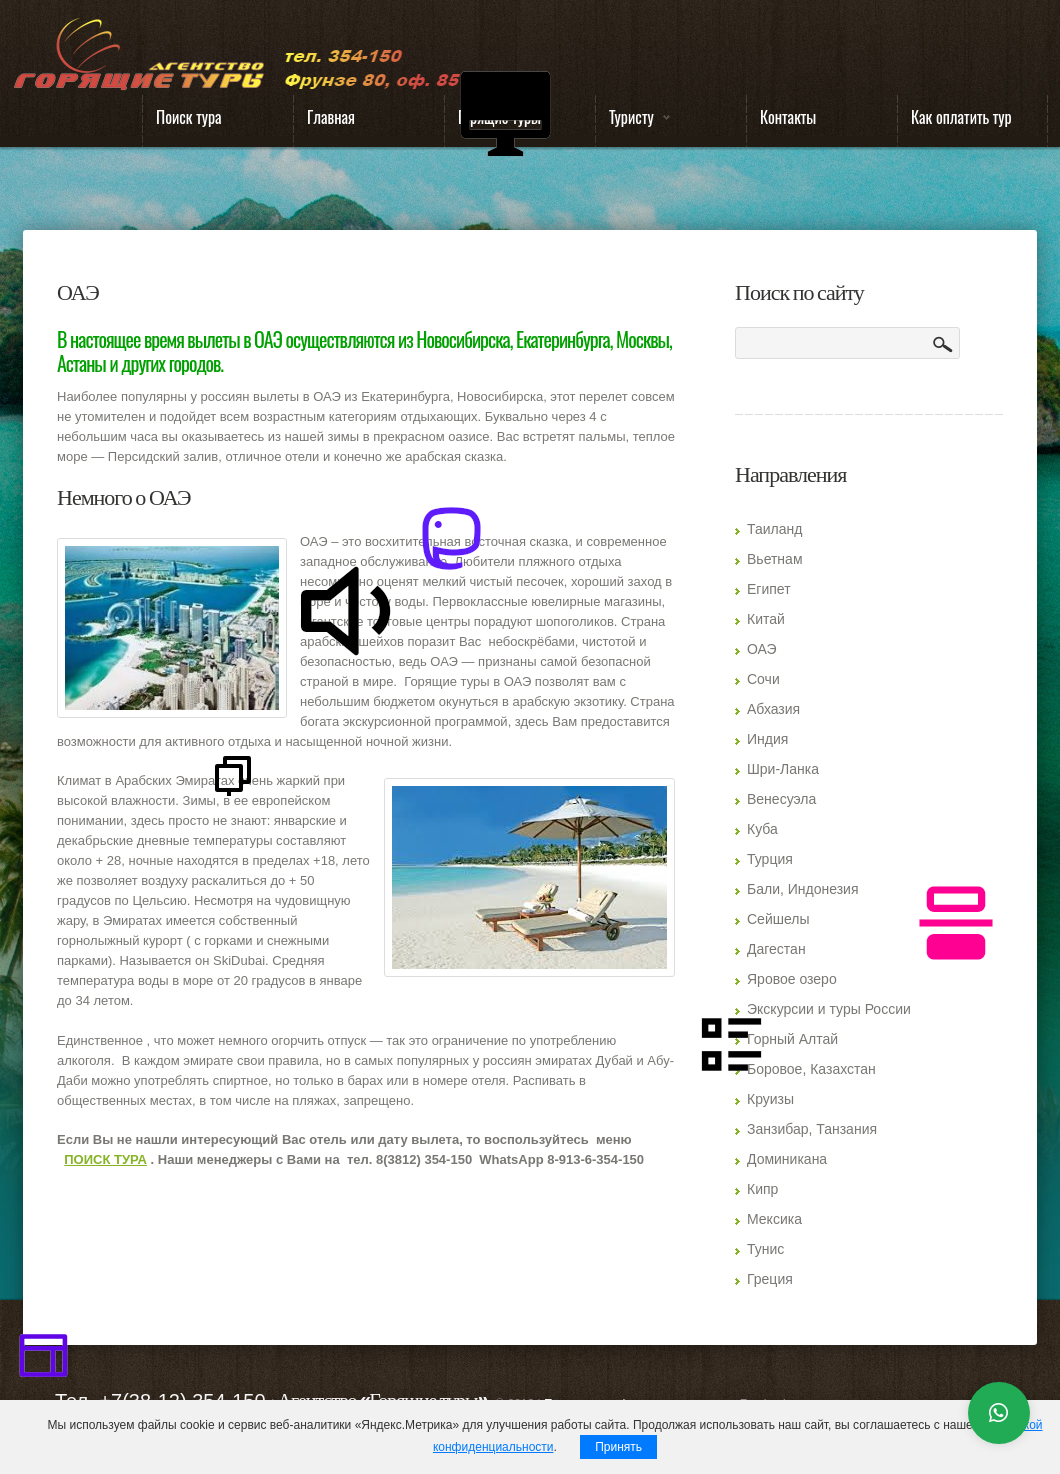 The image size is (1060, 1474). I want to click on switch to two-column layout with header, so click(43, 1355).